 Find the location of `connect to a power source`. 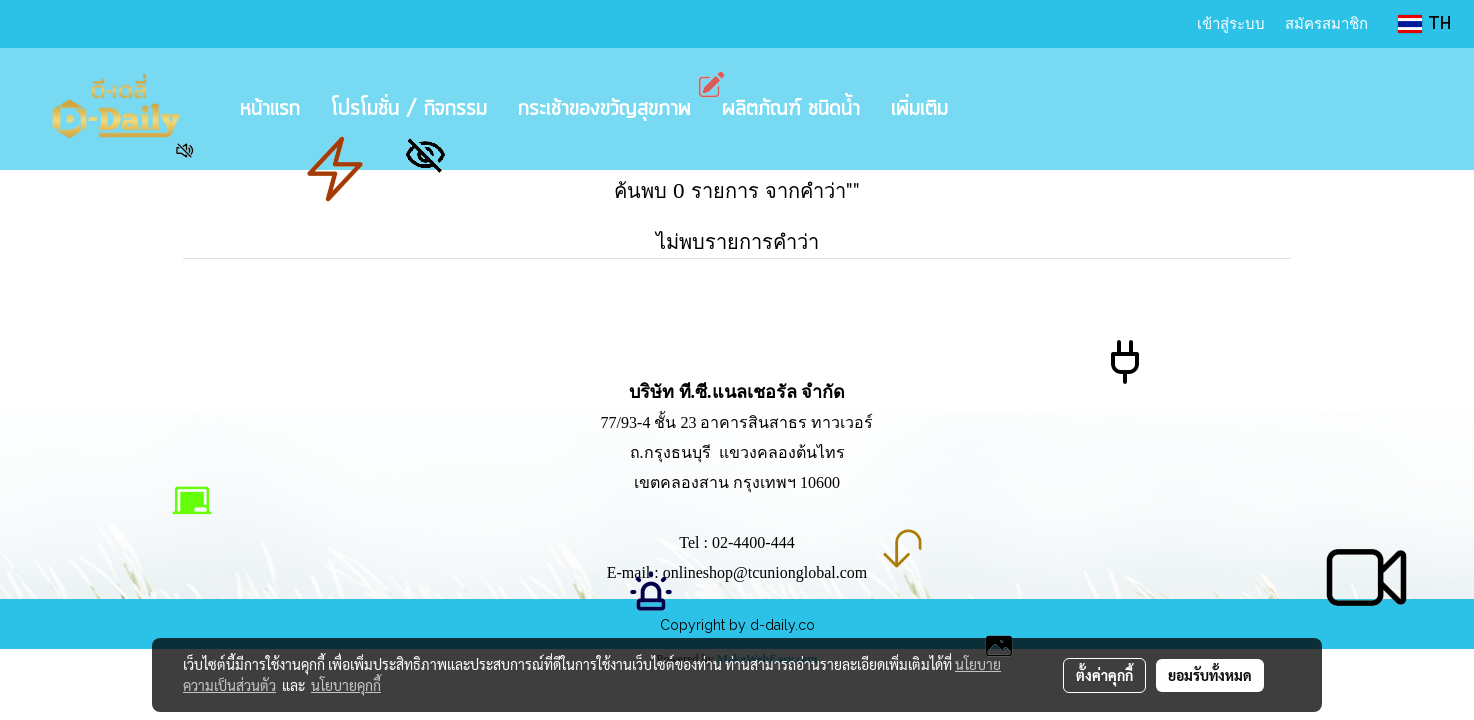

connect to a power source is located at coordinates (1125, 362).